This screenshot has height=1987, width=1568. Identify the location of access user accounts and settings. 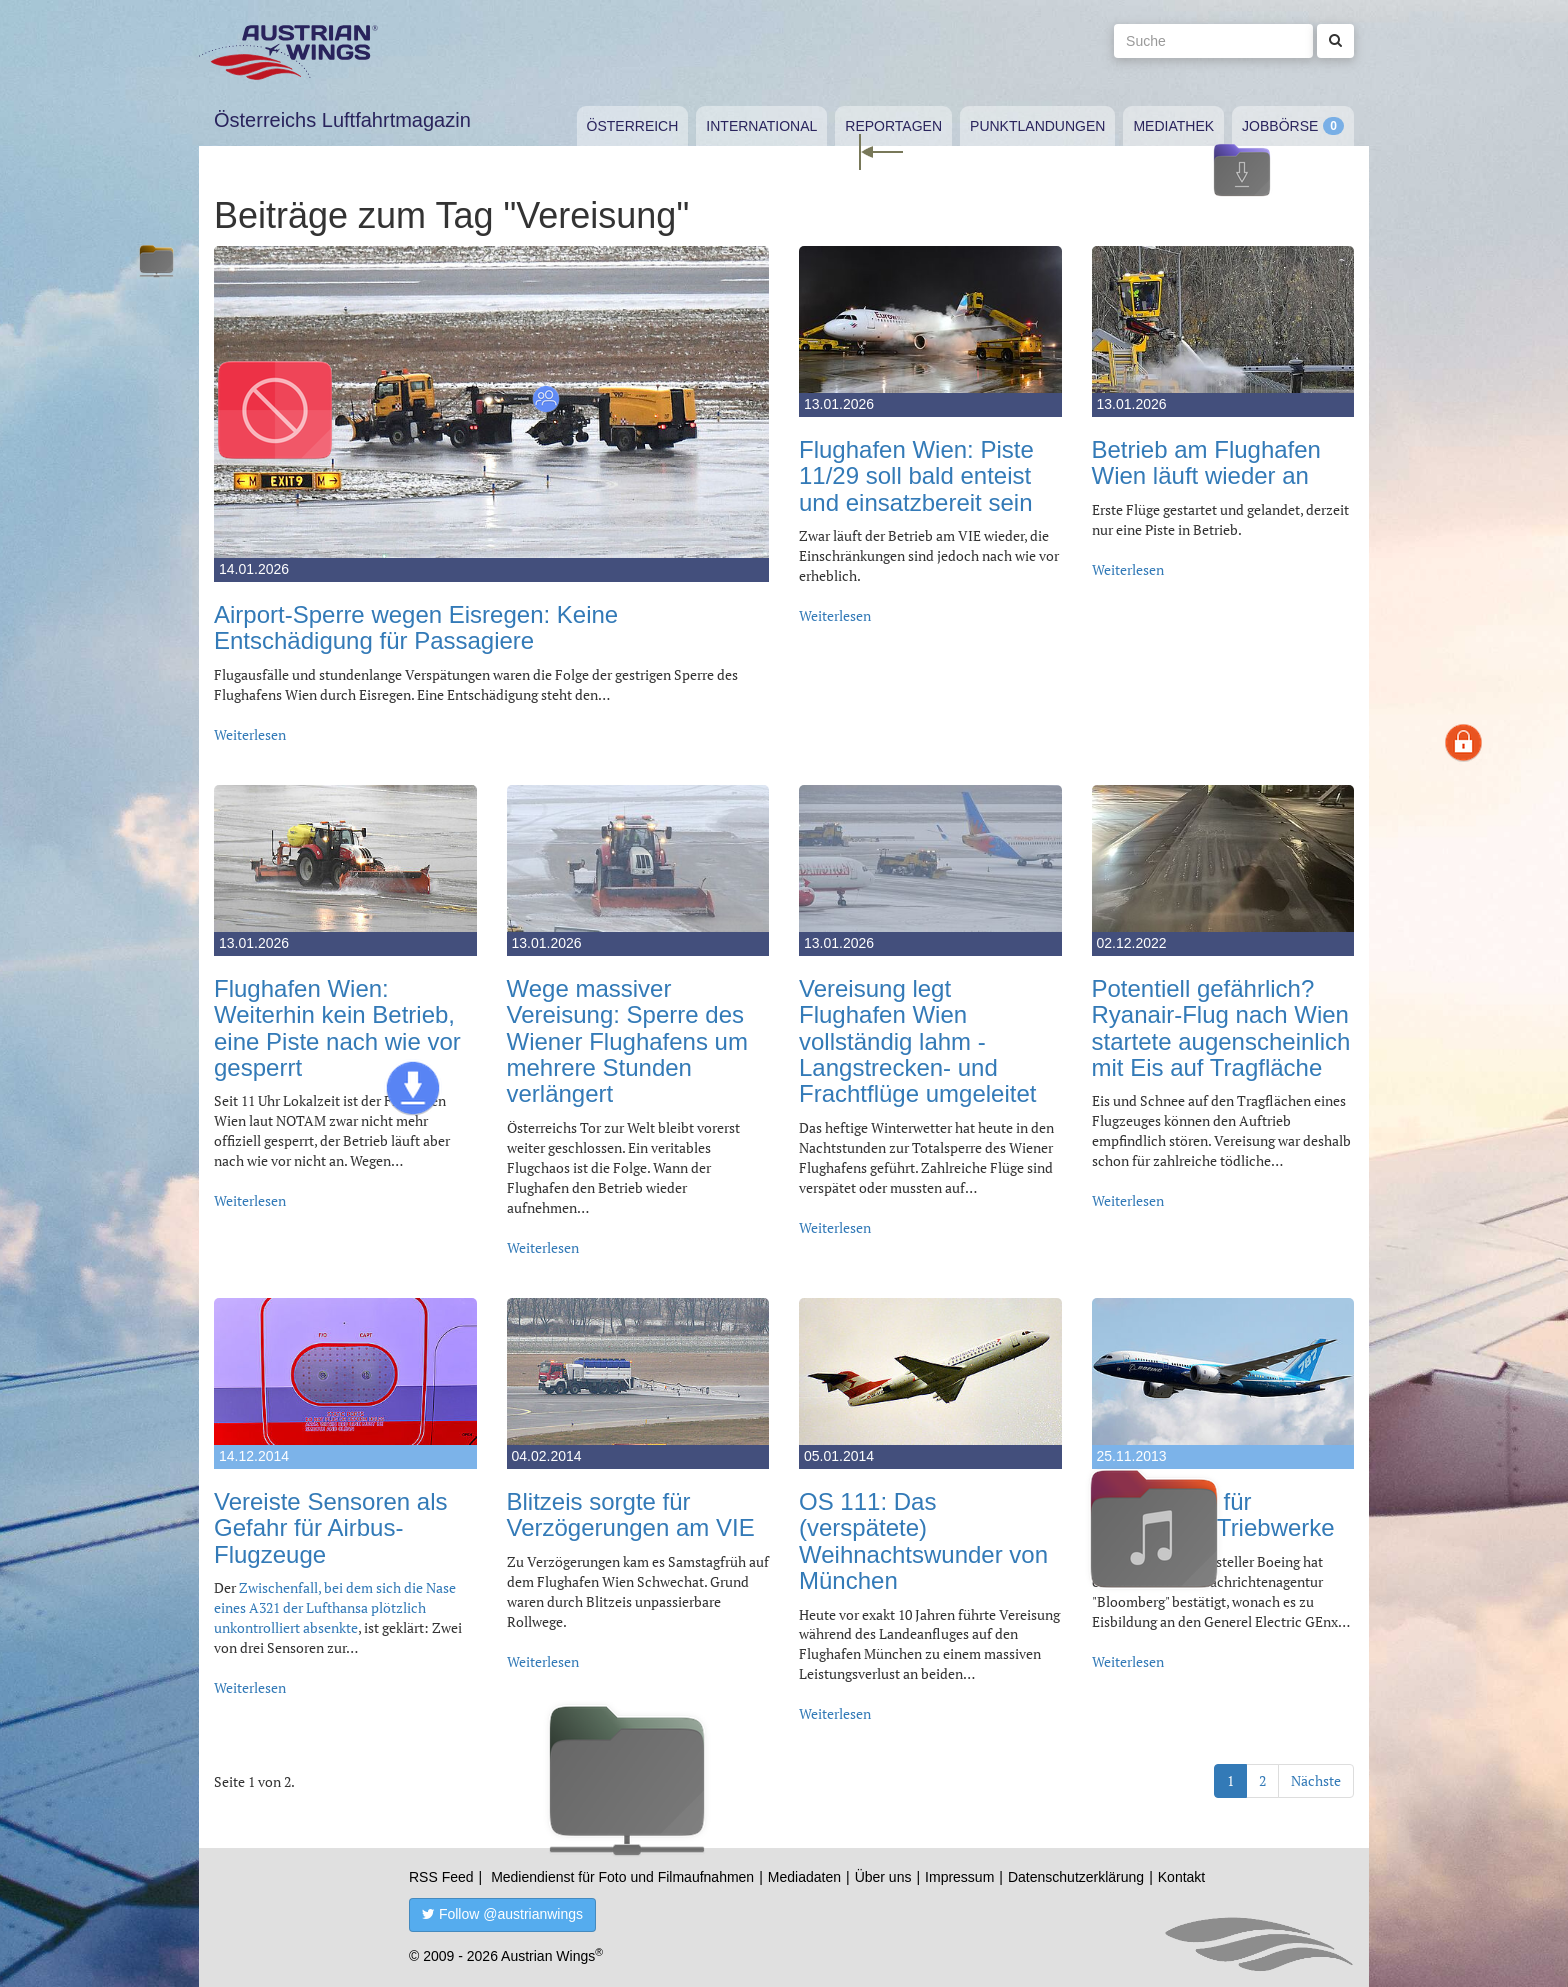
(546, 399).